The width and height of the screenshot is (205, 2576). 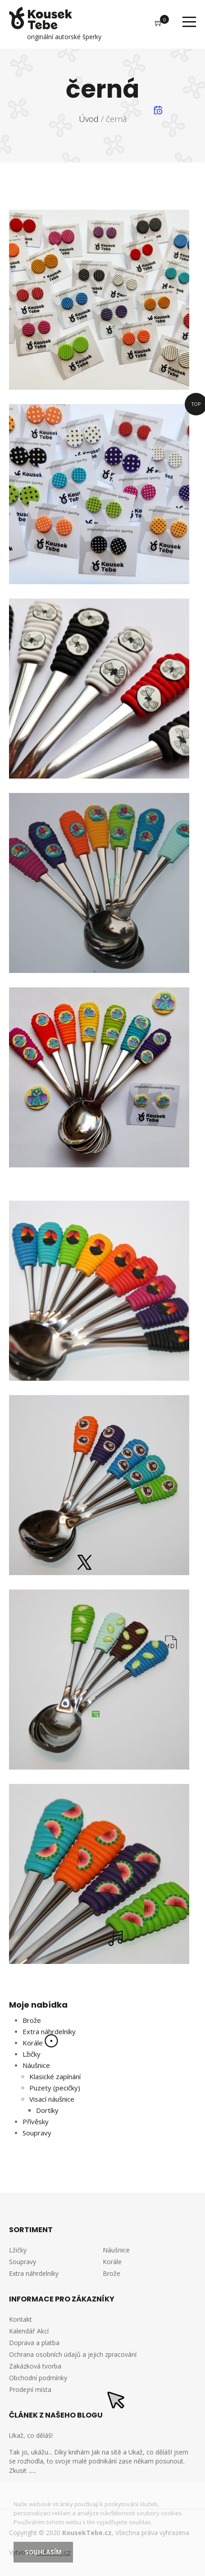 I want to click on open the X (formerly Twitter) app, so click(x=84, y=1562).